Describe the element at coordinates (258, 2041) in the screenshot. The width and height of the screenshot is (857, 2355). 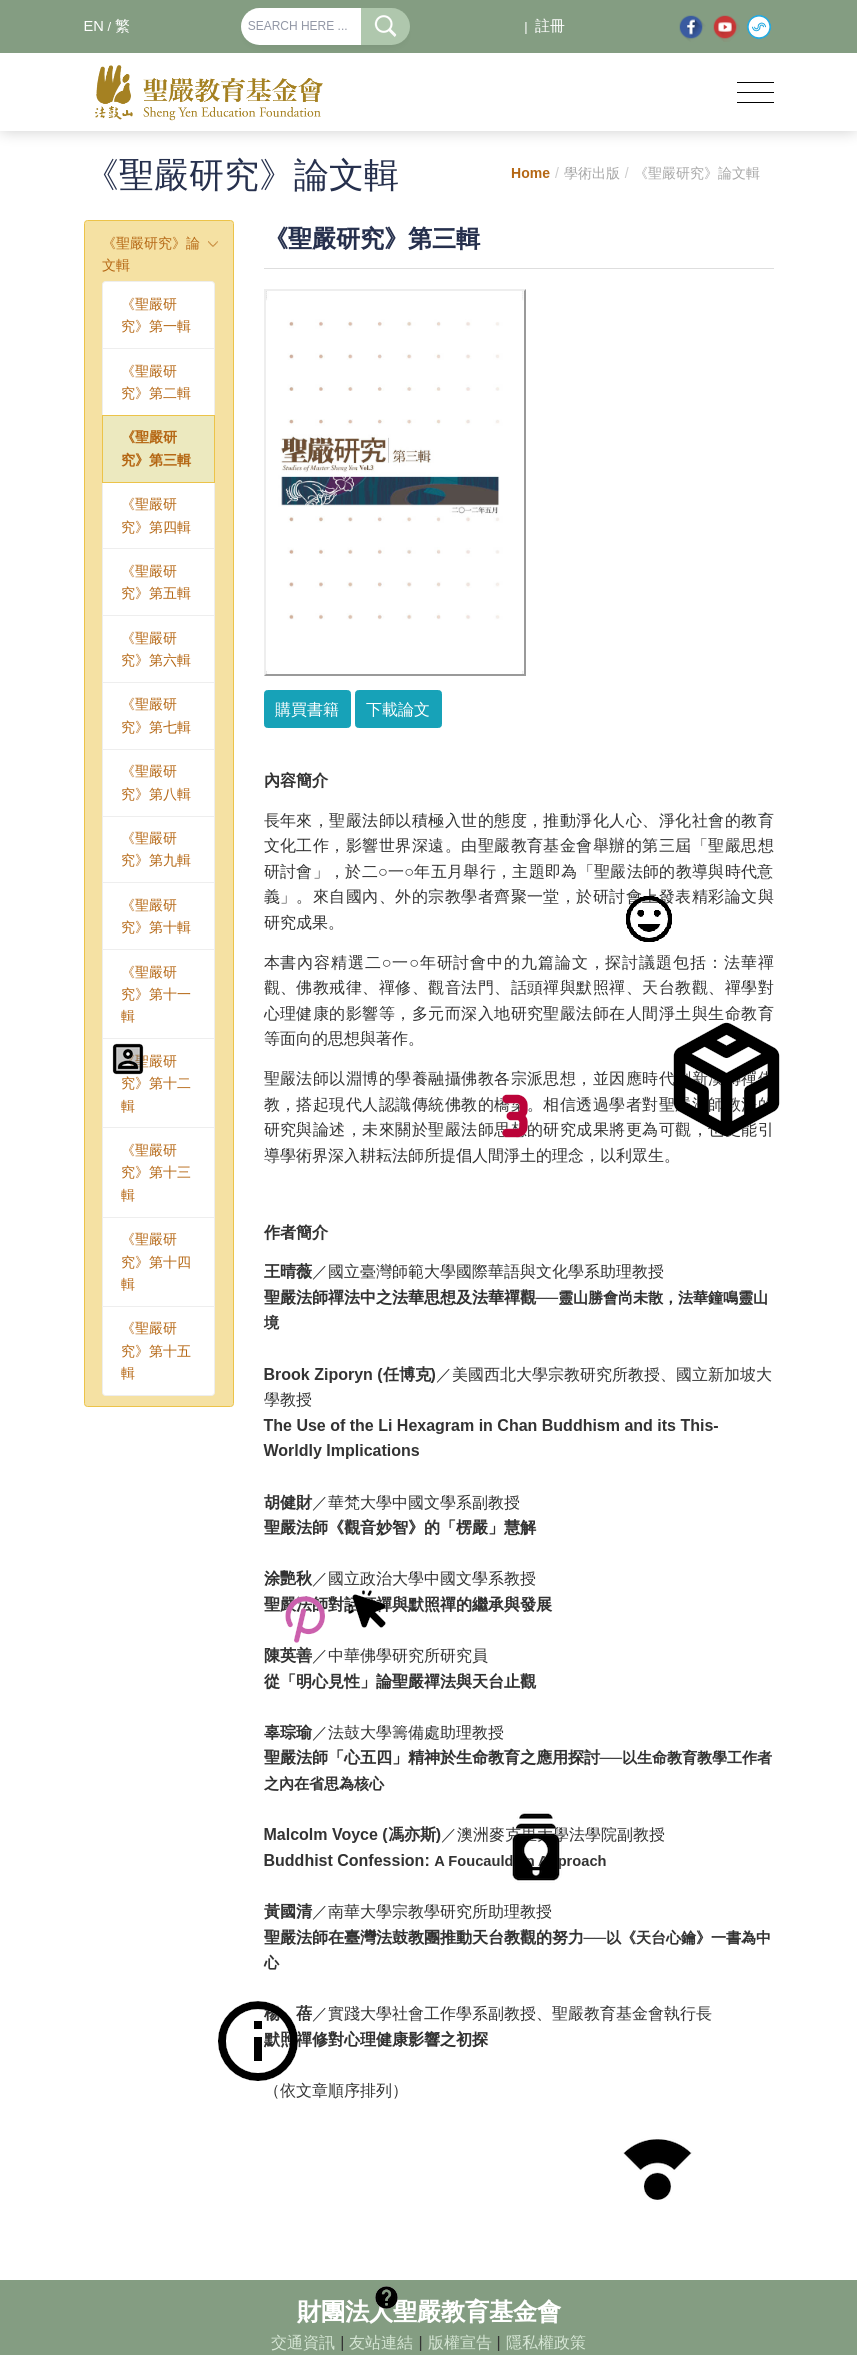
I see `view more information about this item` at that location.